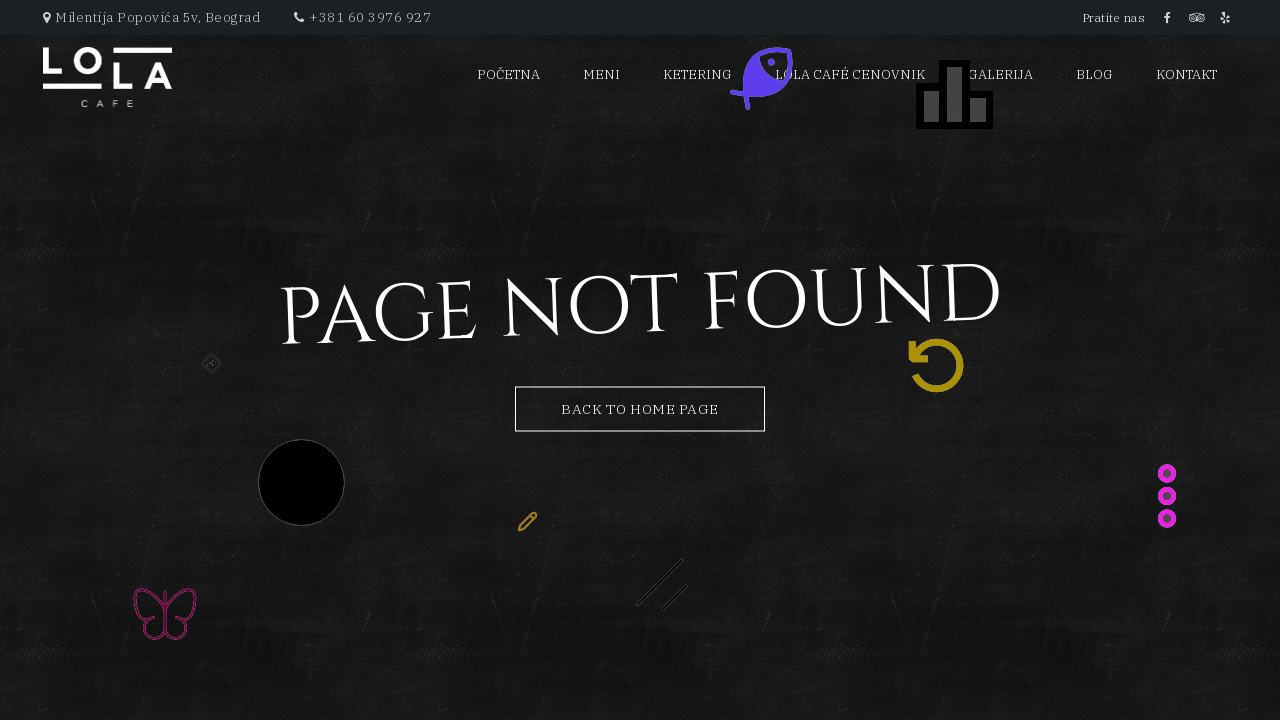 The width and height of the screenshot is (1280, 720). What do you see at coordinates (527, 521) in the screenshot?
I see `edit content or text` at bounding box center [527, 521].